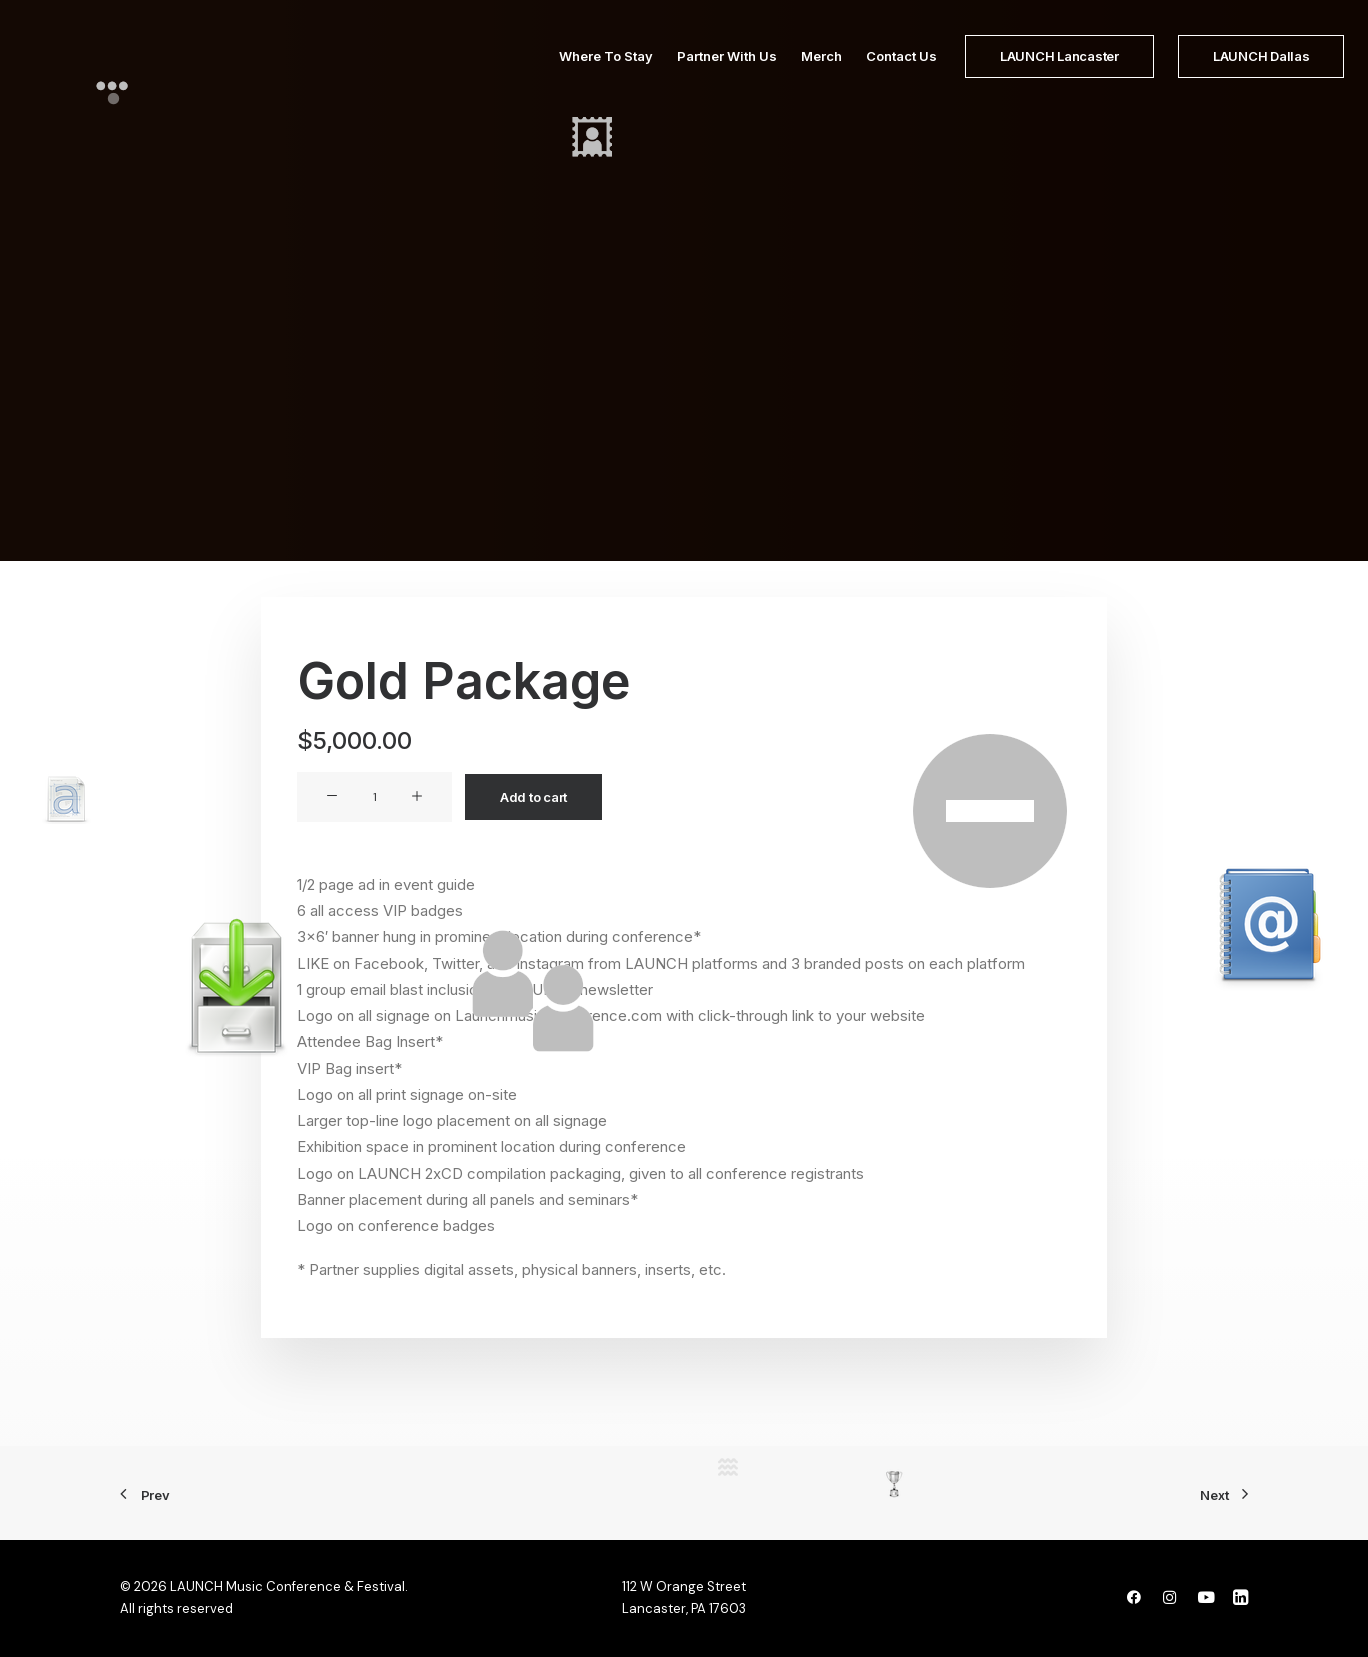 The height and width of the screenshot is (1657, 1368). What do you see at coordinates (728, 1467) in the screenshot?
I see `indicates foggy weather conditions` at bounding box center [728, 1467].